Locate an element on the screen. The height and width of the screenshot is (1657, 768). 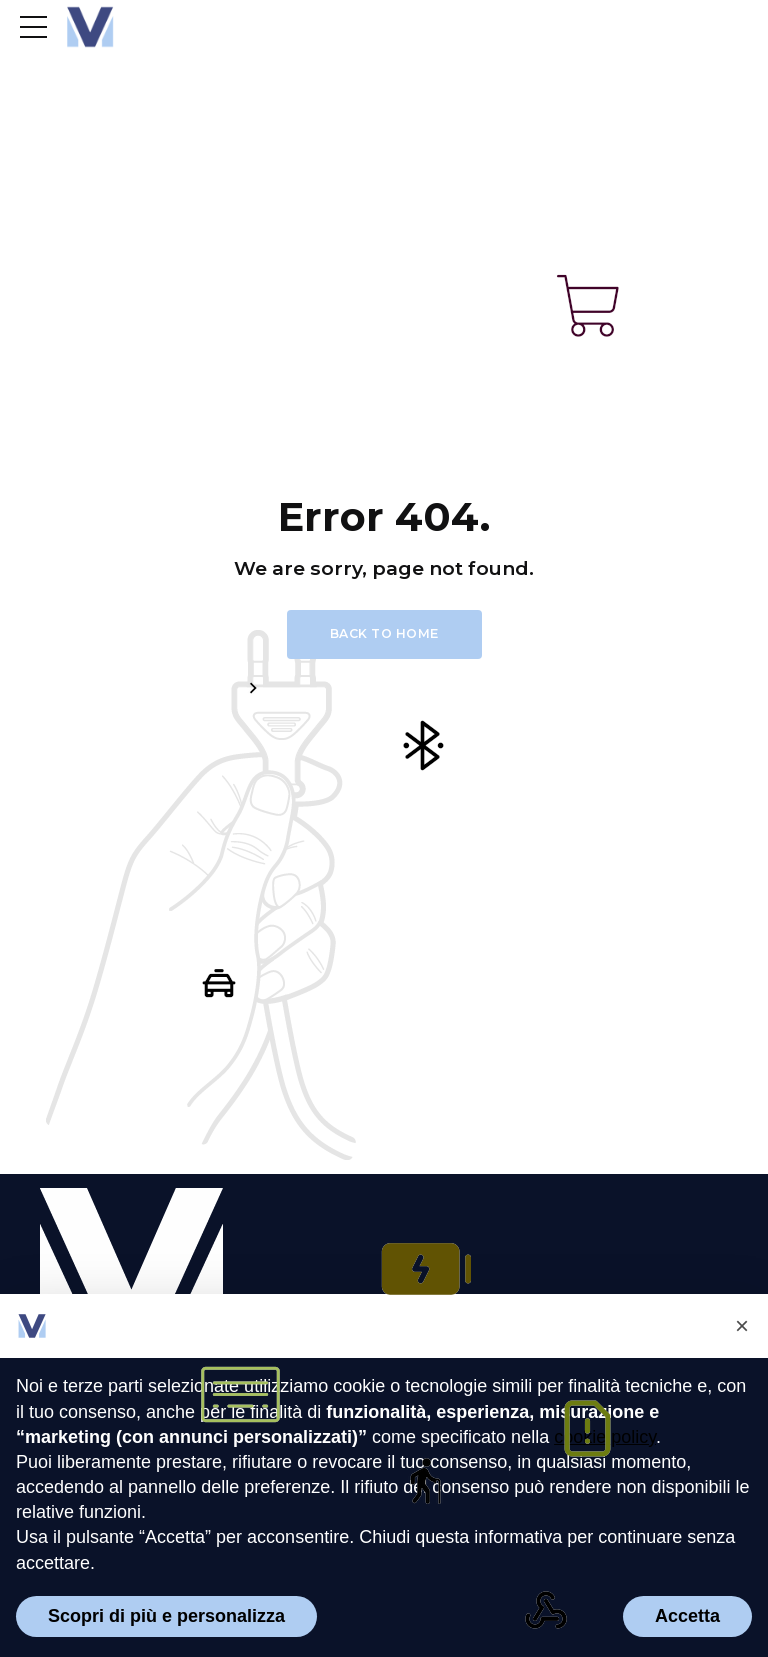
navigate to the next item or page is located at coordinates (253, 688).